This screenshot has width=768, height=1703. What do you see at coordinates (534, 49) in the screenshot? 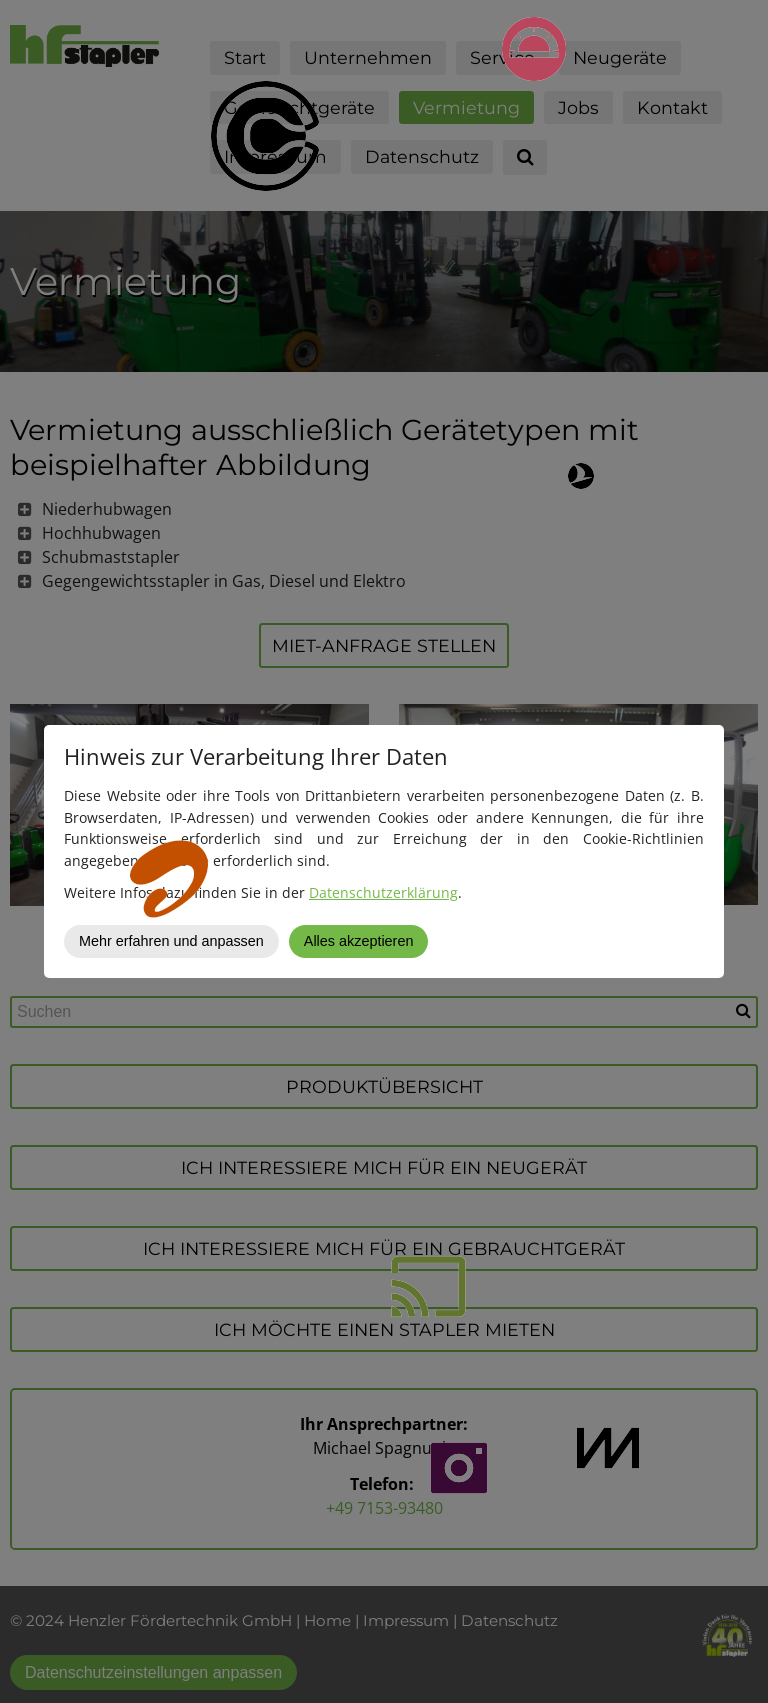
I see `protractor end-to-end testing framework logo` at bounding box center [534, 49].